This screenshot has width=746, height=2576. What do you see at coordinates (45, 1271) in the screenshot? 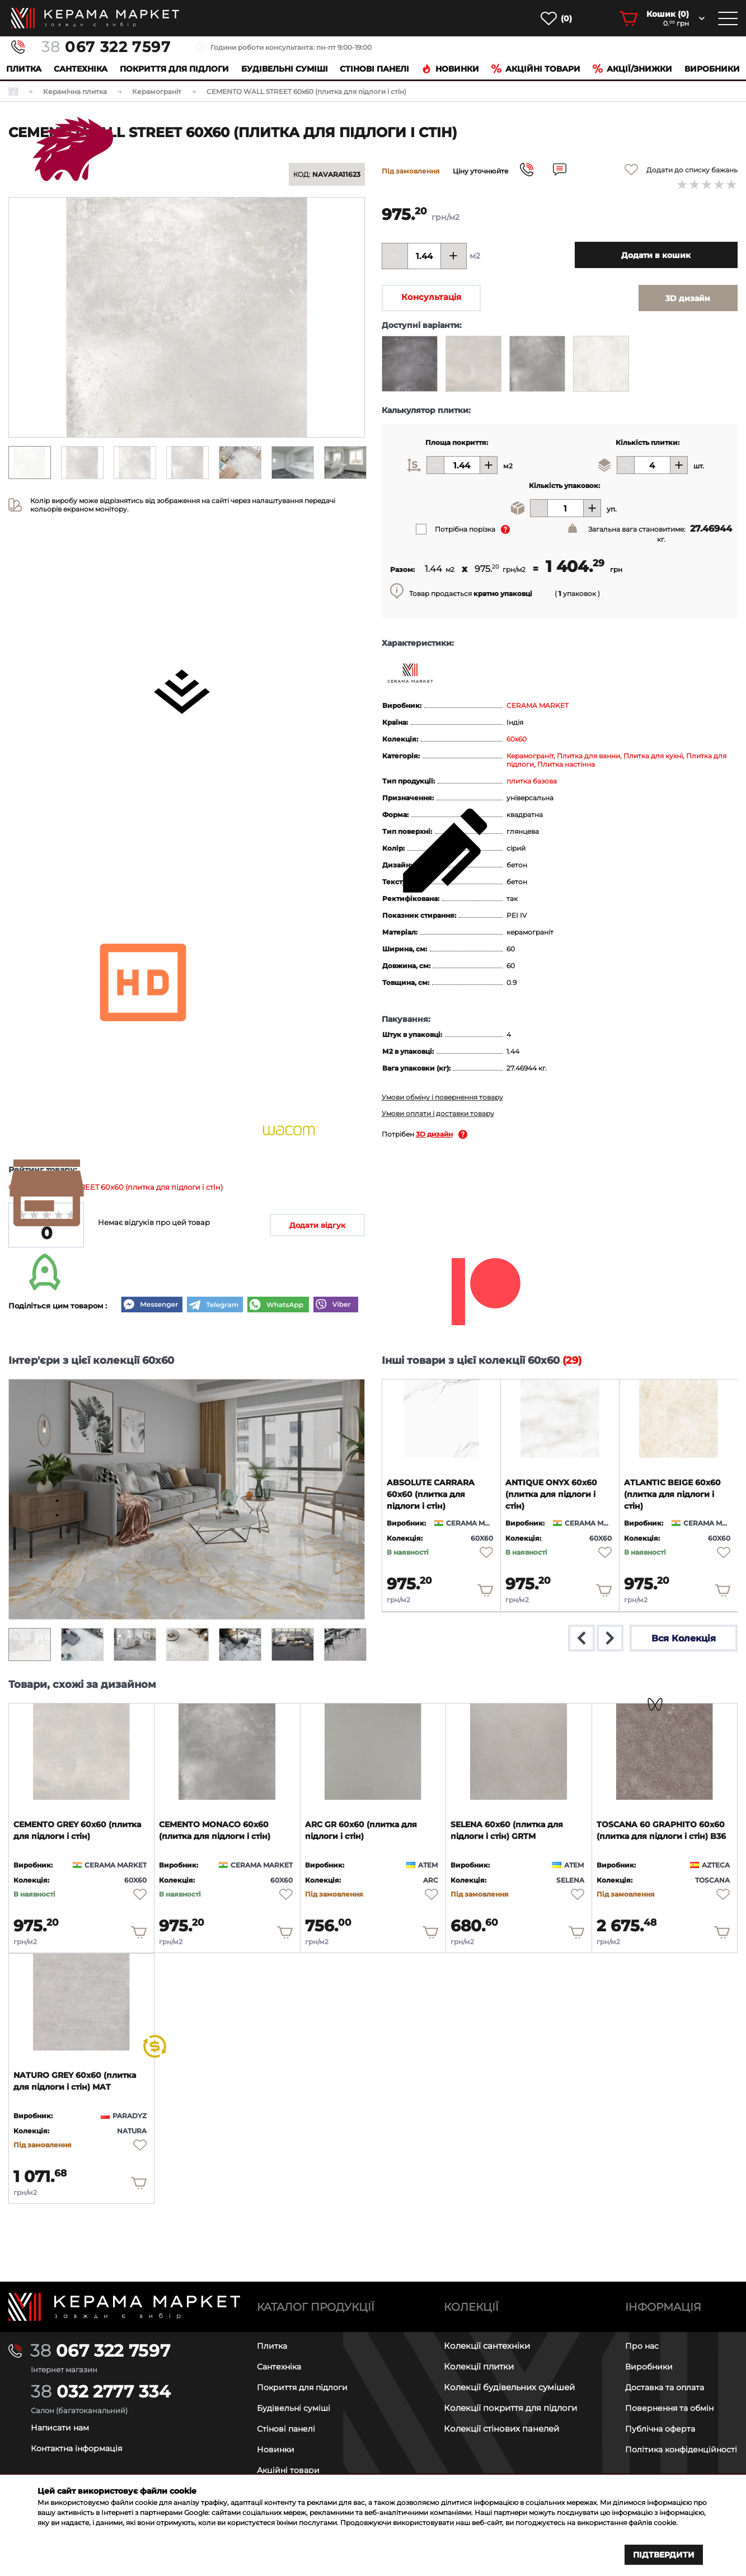
I see `launch or deploy an application` at bounding box center [45, 1271].